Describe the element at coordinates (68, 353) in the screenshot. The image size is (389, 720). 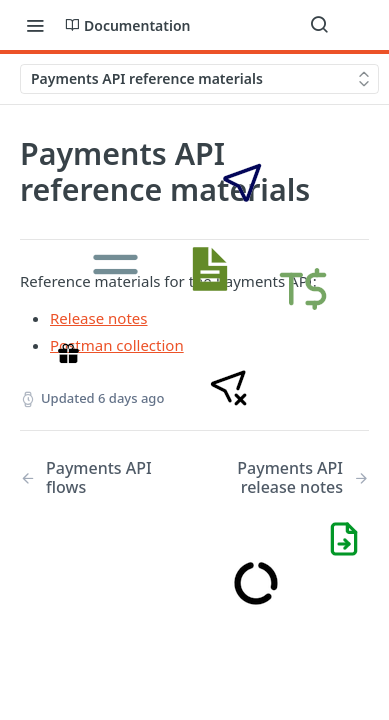
I see `access gifts or rewards` at that location.